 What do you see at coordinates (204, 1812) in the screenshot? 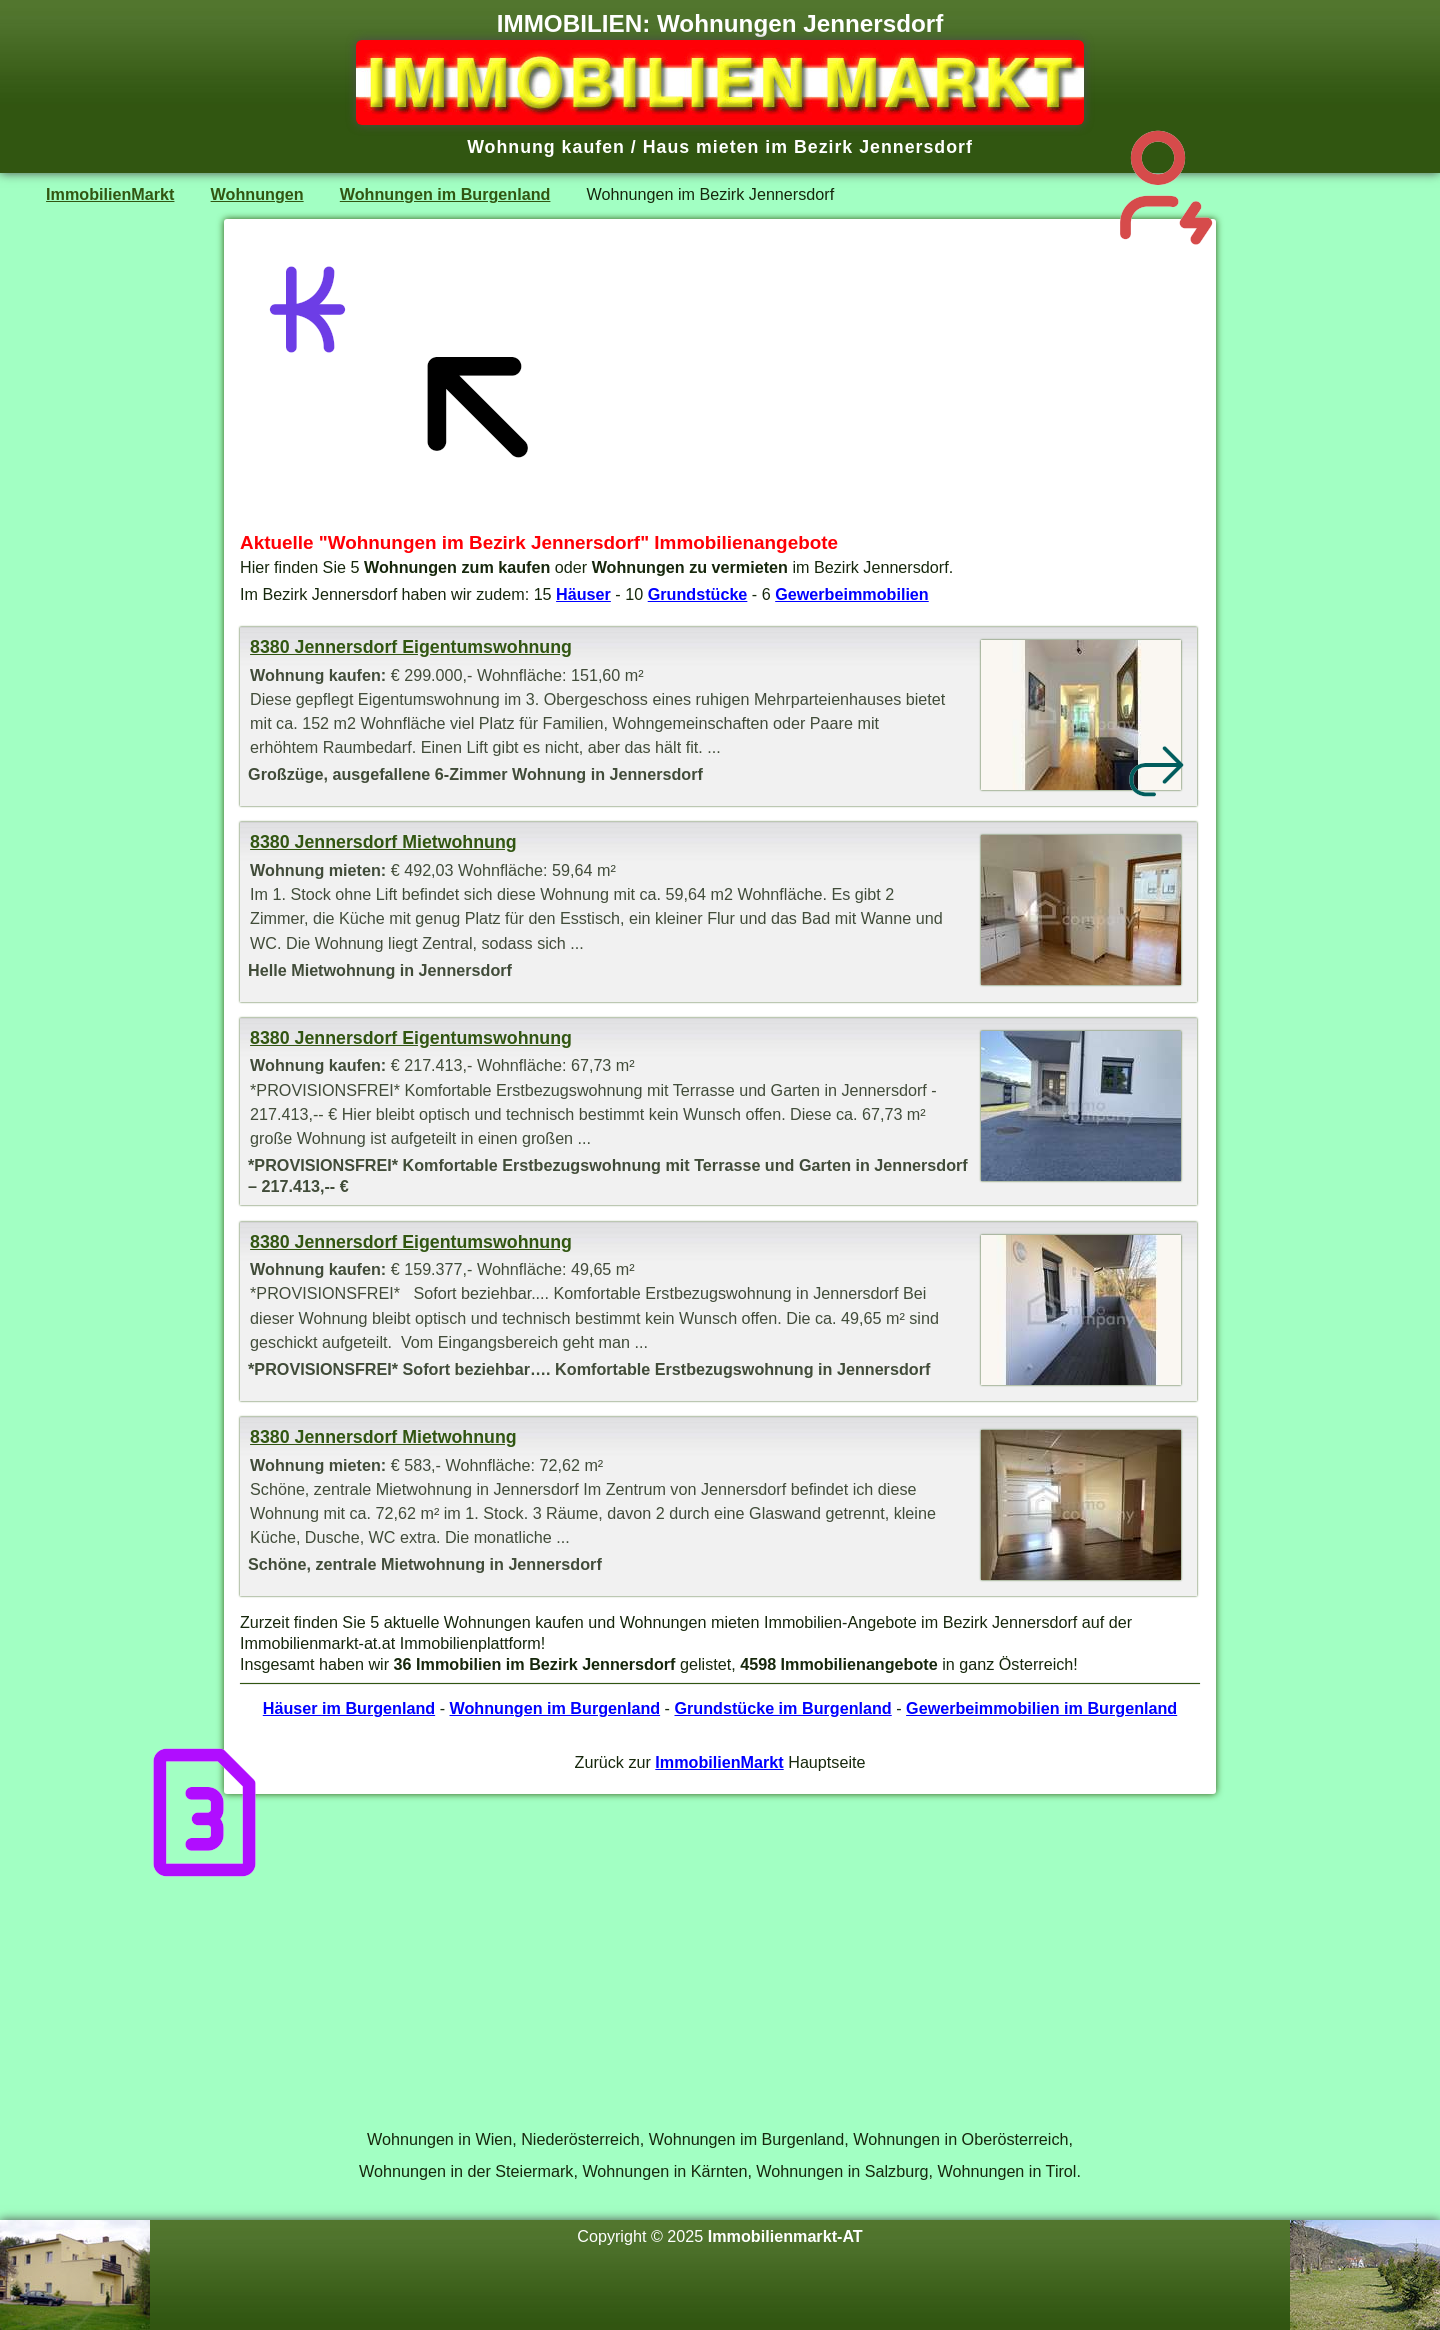
I see `SIM card slot 3` at bounding box center [204, 1812].